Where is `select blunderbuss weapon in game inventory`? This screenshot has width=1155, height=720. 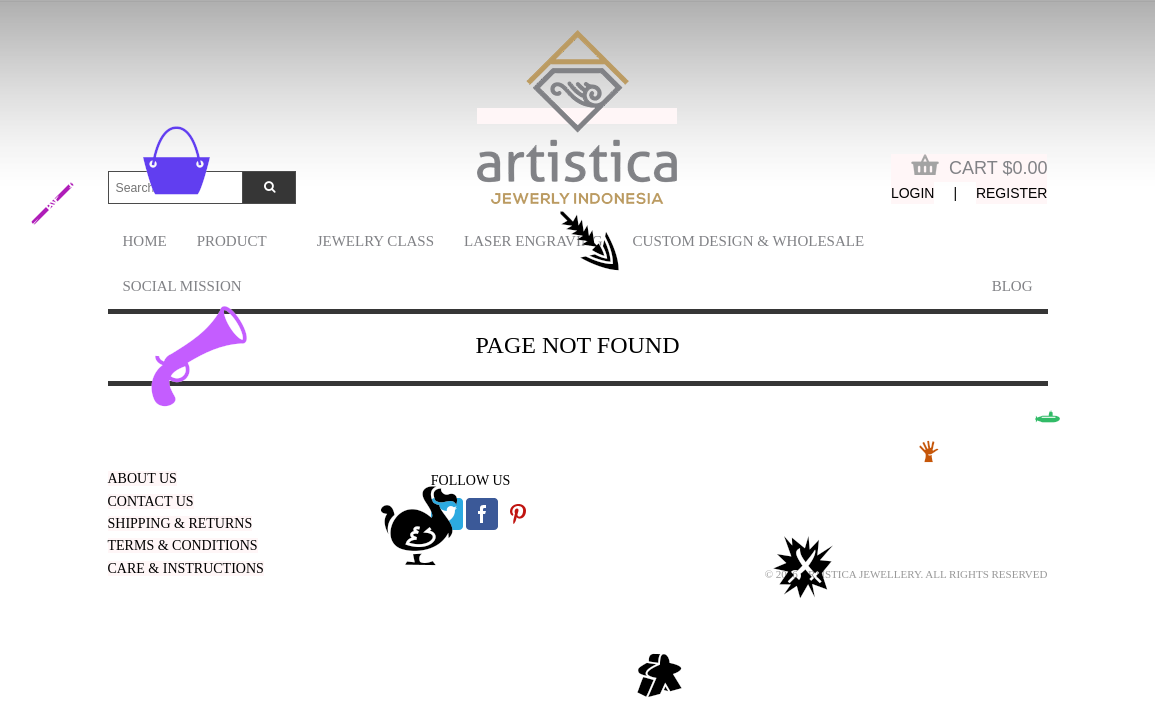 select blunderbuss weapon in game inventory is located at coordinates (199, 356).